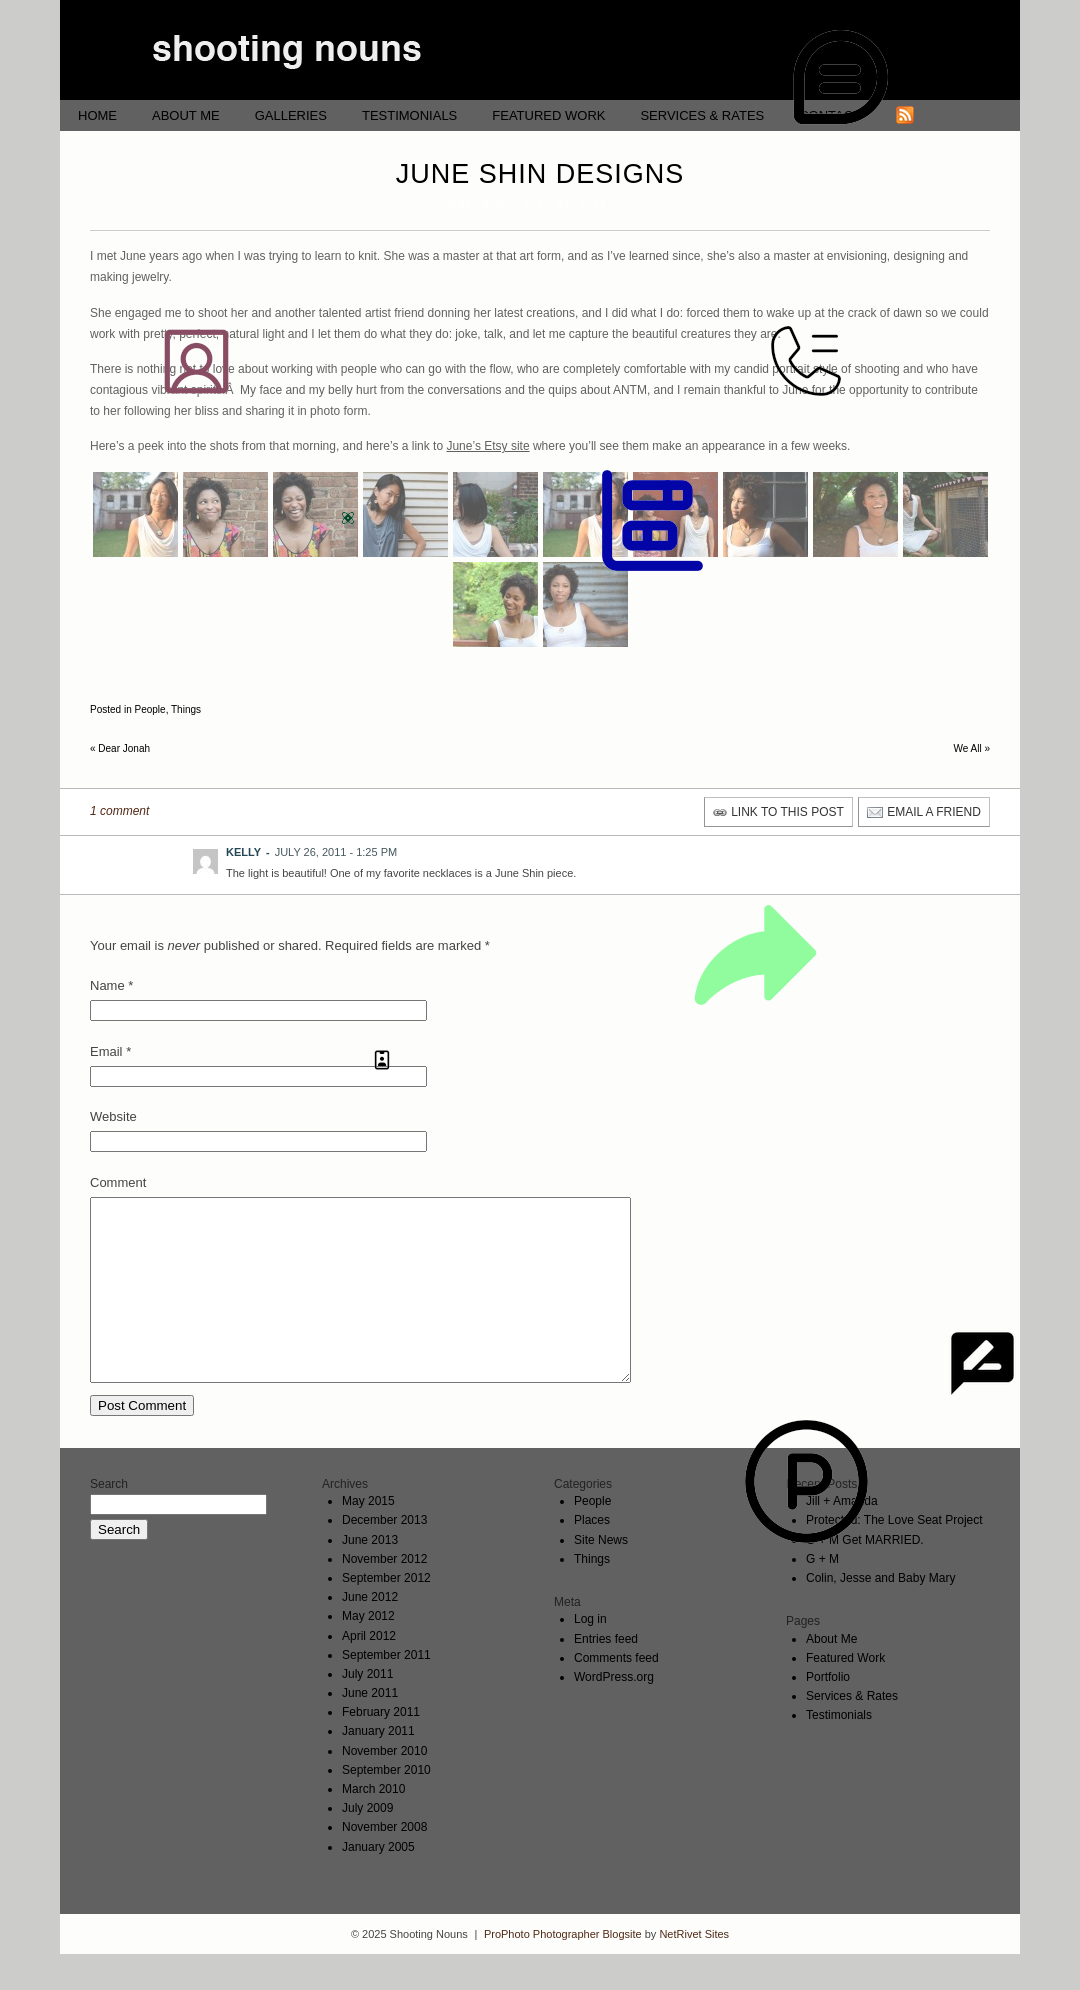  What do you see at coordinates (652, 520) in the screenshot?
I see `view stacked bar chart data` at bounding box center [652, 520].